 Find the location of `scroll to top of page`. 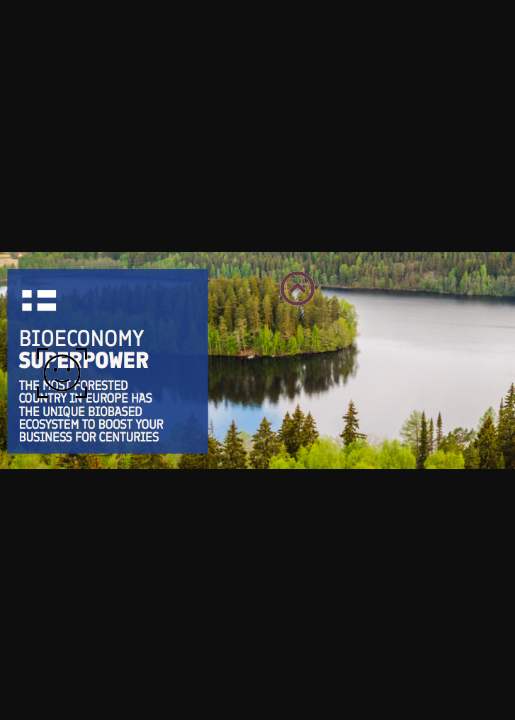

scroll to top of page is located at coordinates (297, 288).